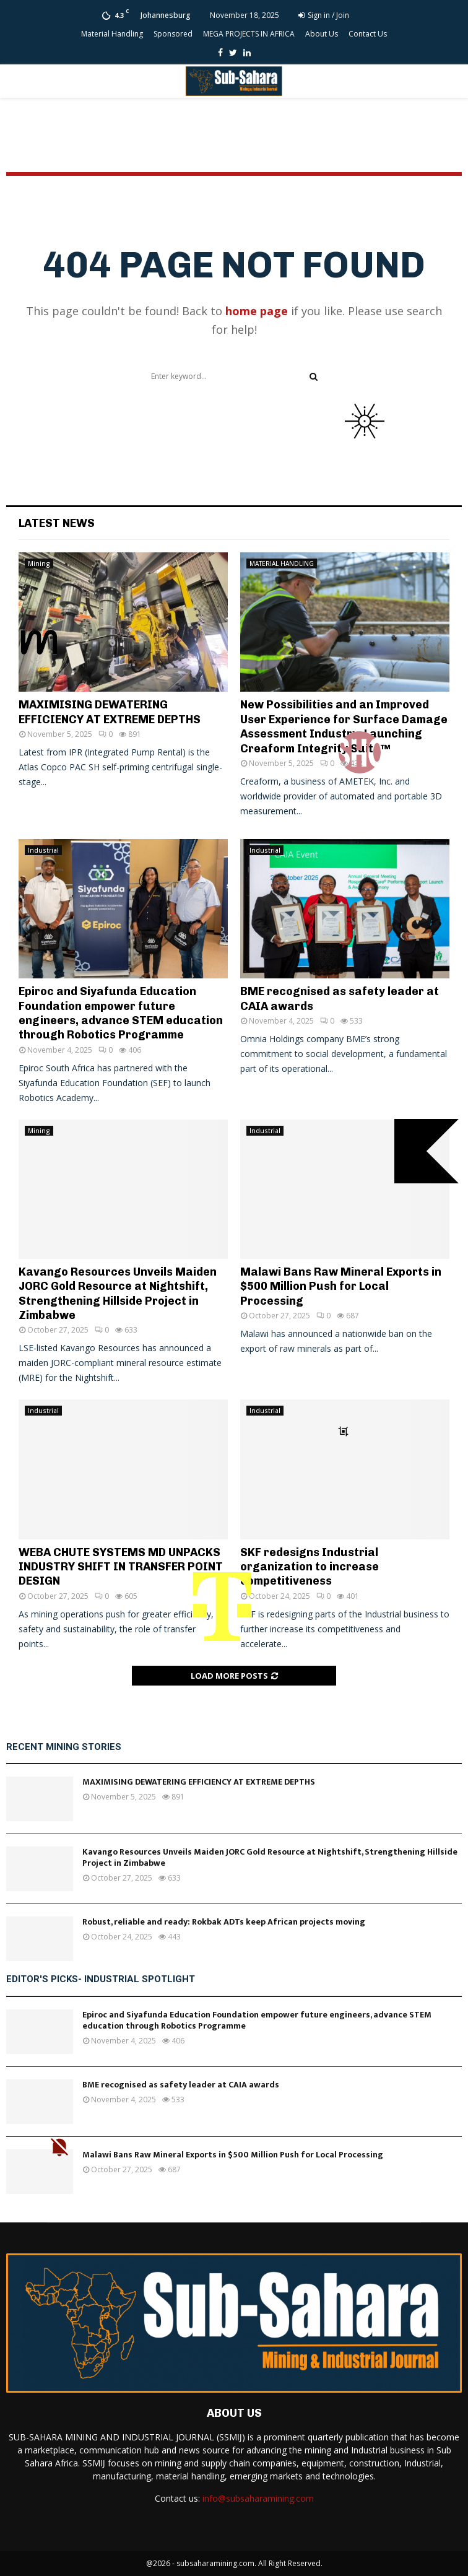 The width and height of the screenshot is (468, 2576). I want to click on deutsche telekom company logo, so click(222, 1606).